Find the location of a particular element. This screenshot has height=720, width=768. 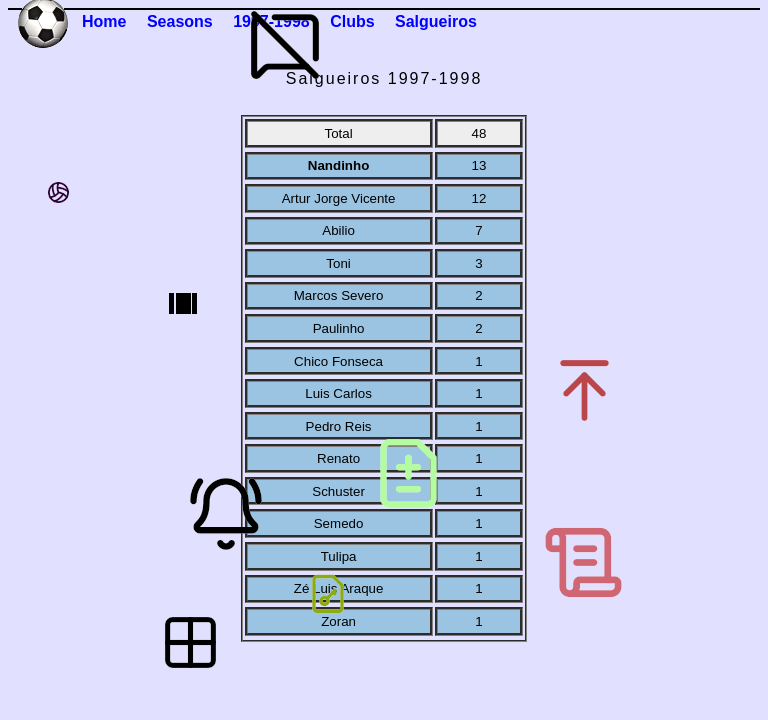

view volleyball or beach sports activities is located at coordinates (58, 192).